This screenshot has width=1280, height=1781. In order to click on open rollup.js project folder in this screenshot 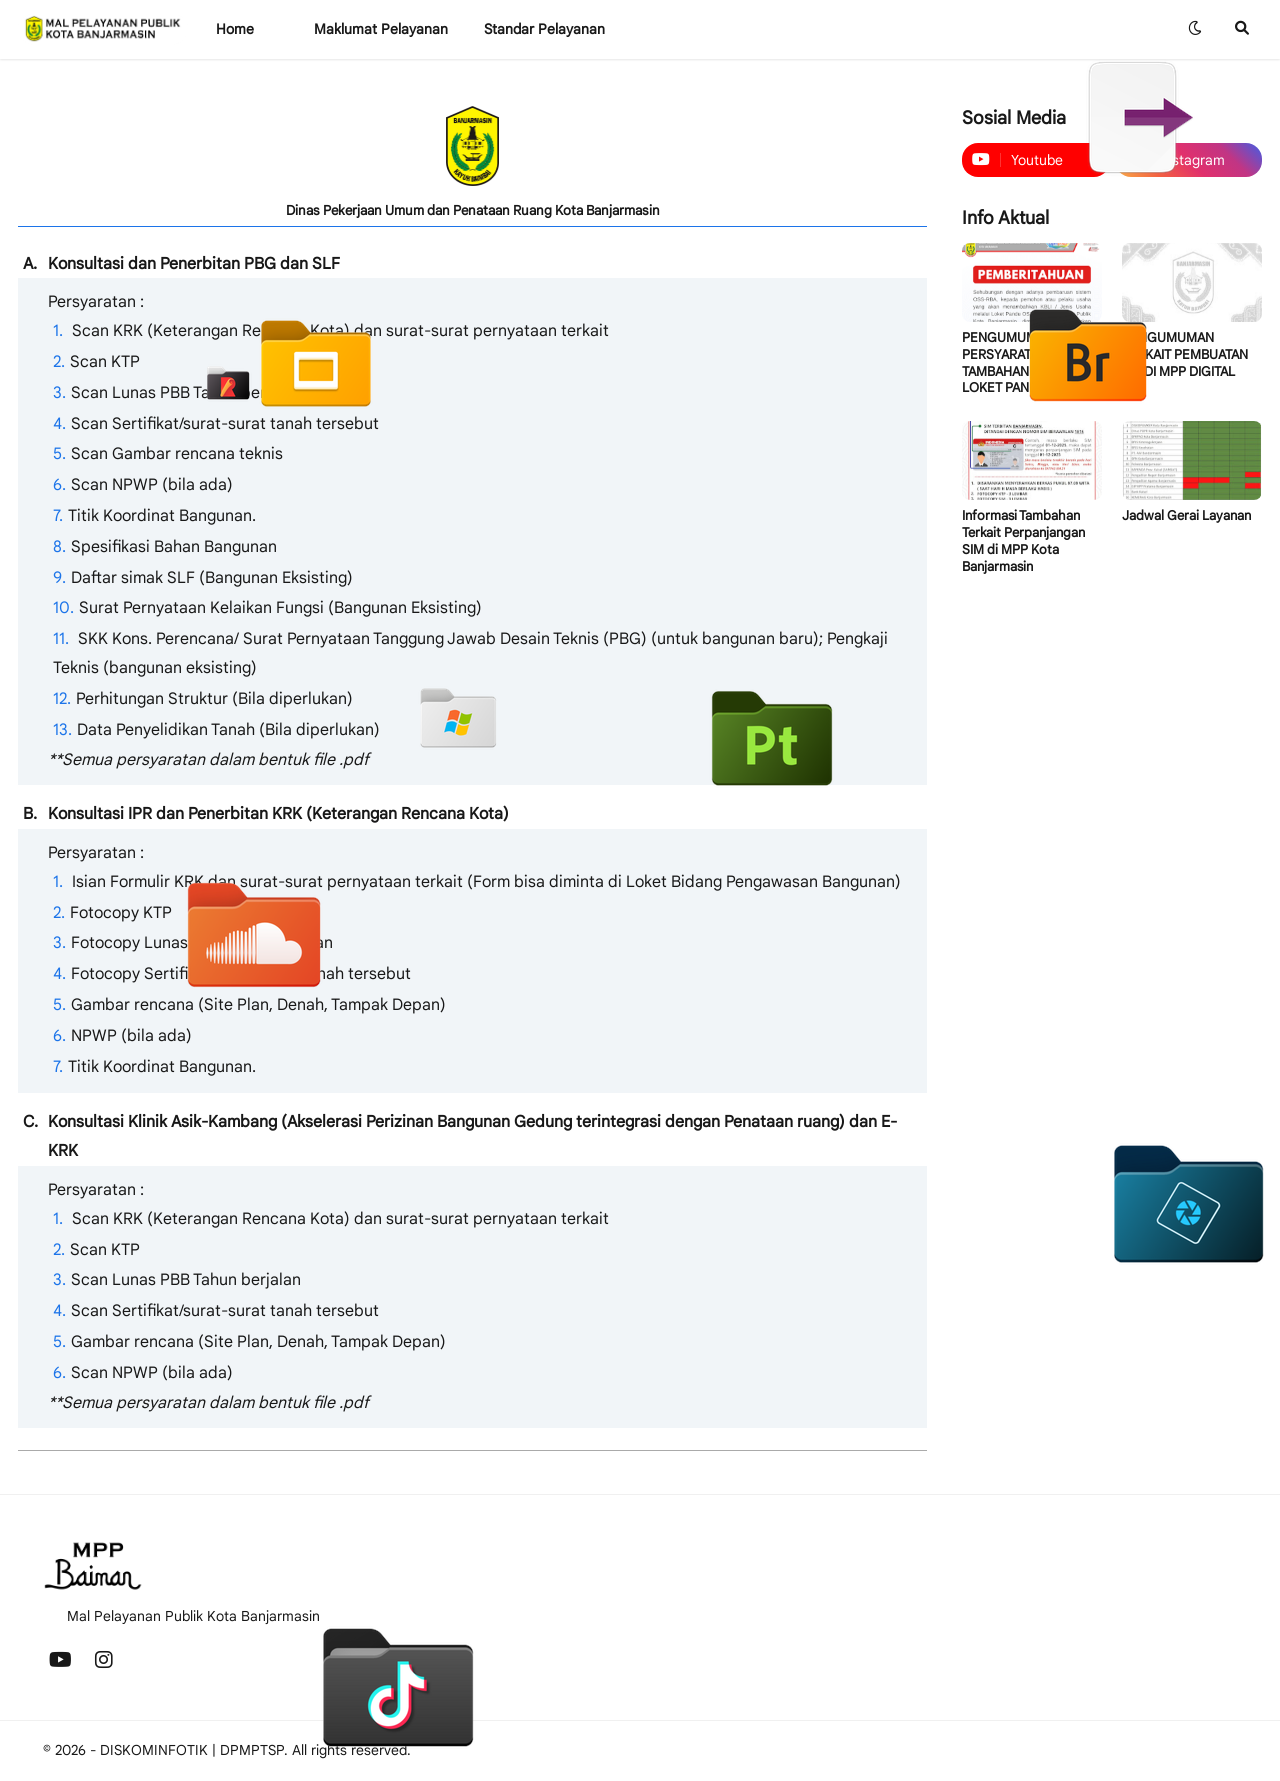, I will do `click(228, 384)`.